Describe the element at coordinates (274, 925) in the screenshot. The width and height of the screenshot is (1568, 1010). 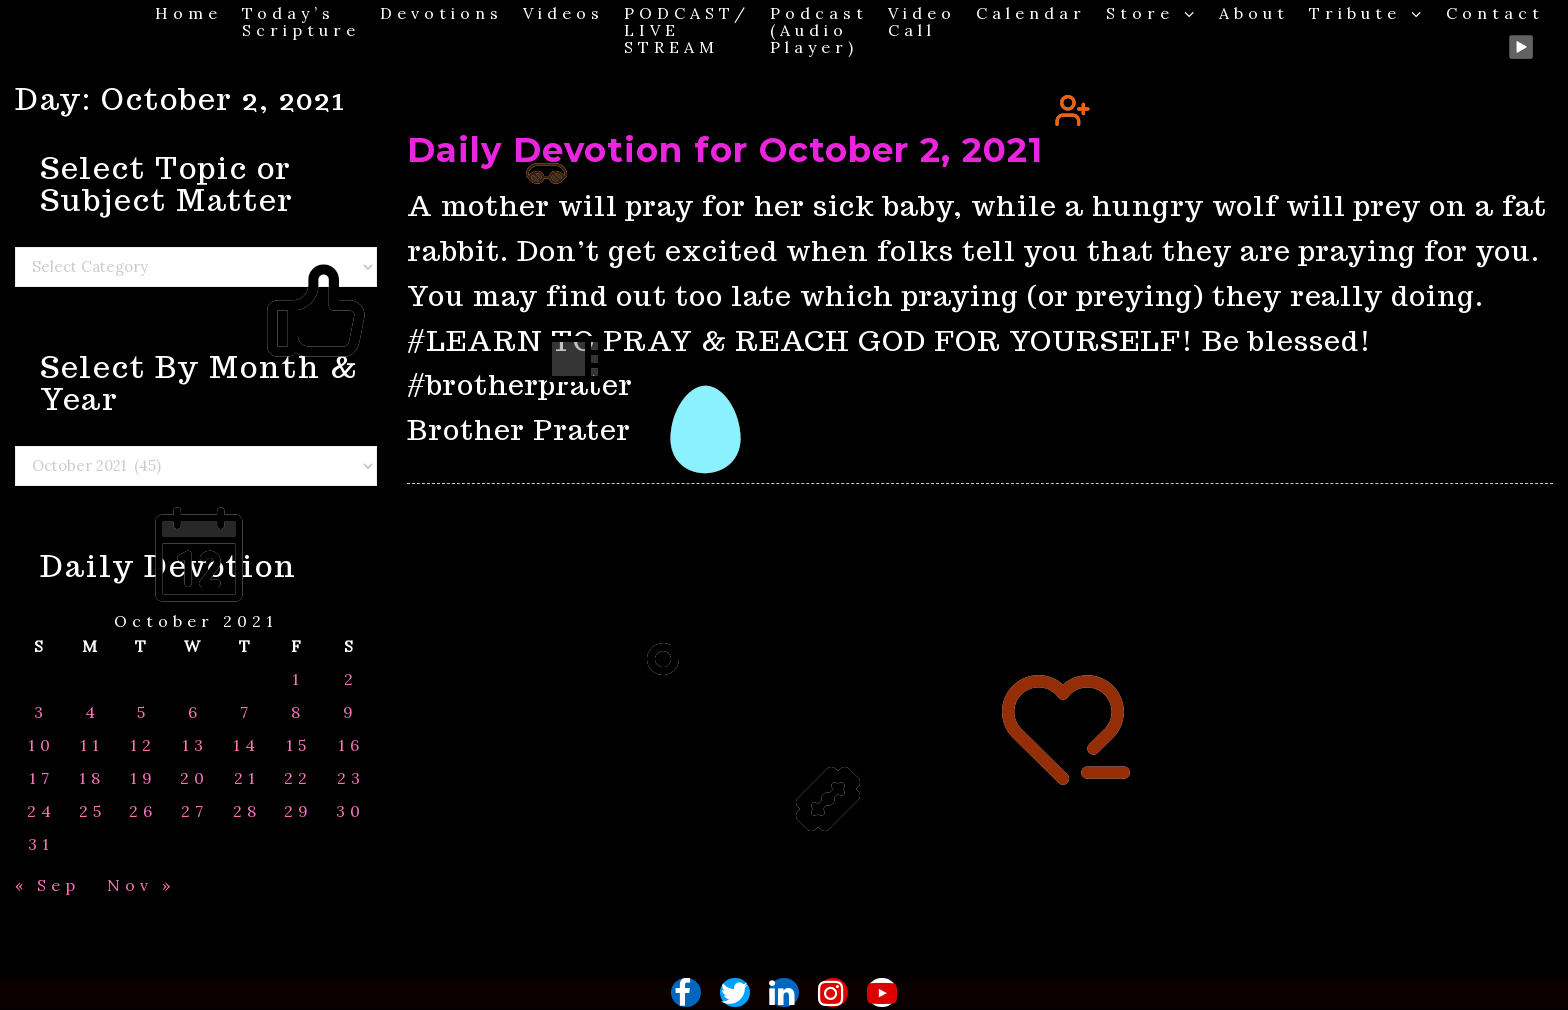
I see `scan a QR code or barcode` at that location.